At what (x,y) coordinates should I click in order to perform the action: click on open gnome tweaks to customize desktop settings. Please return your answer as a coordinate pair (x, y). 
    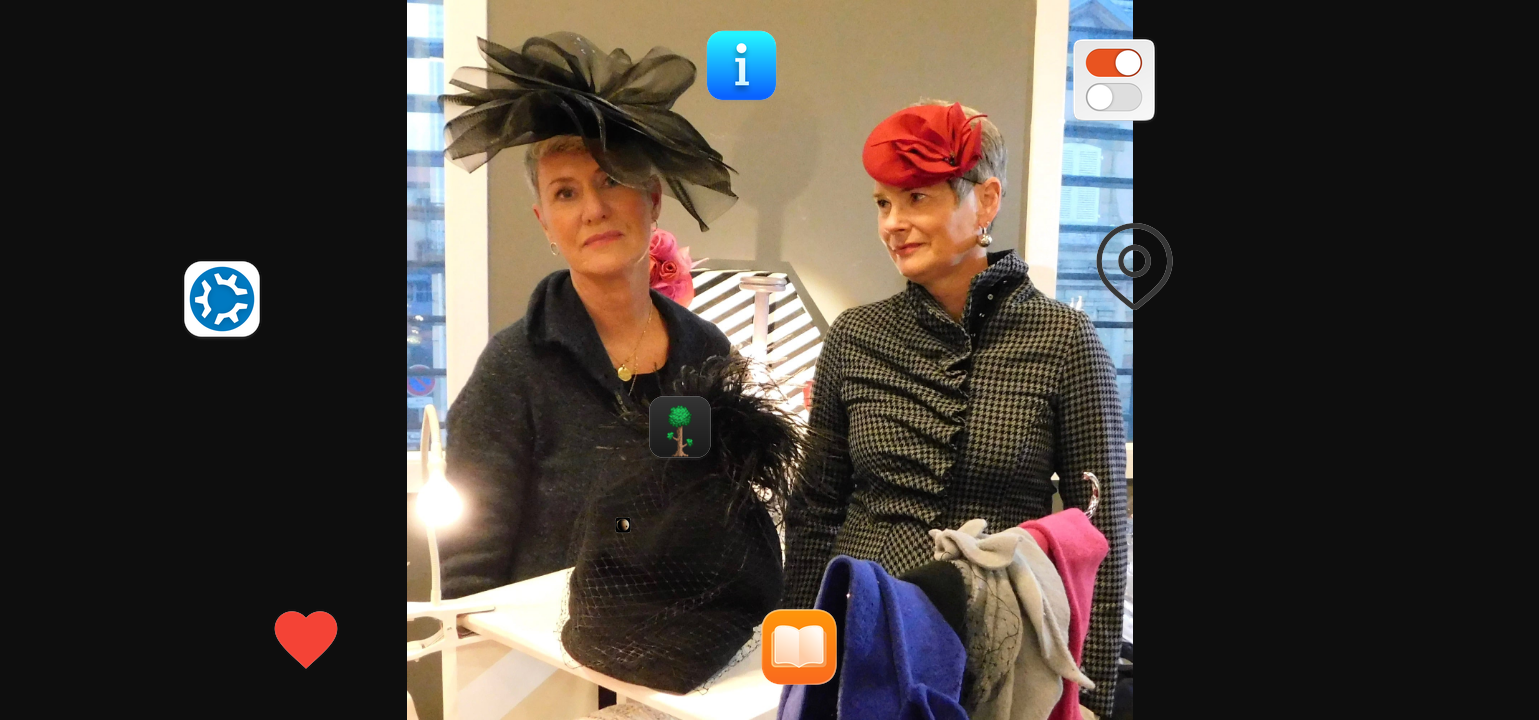
    Looking at the image, I should click on (1114, 80).